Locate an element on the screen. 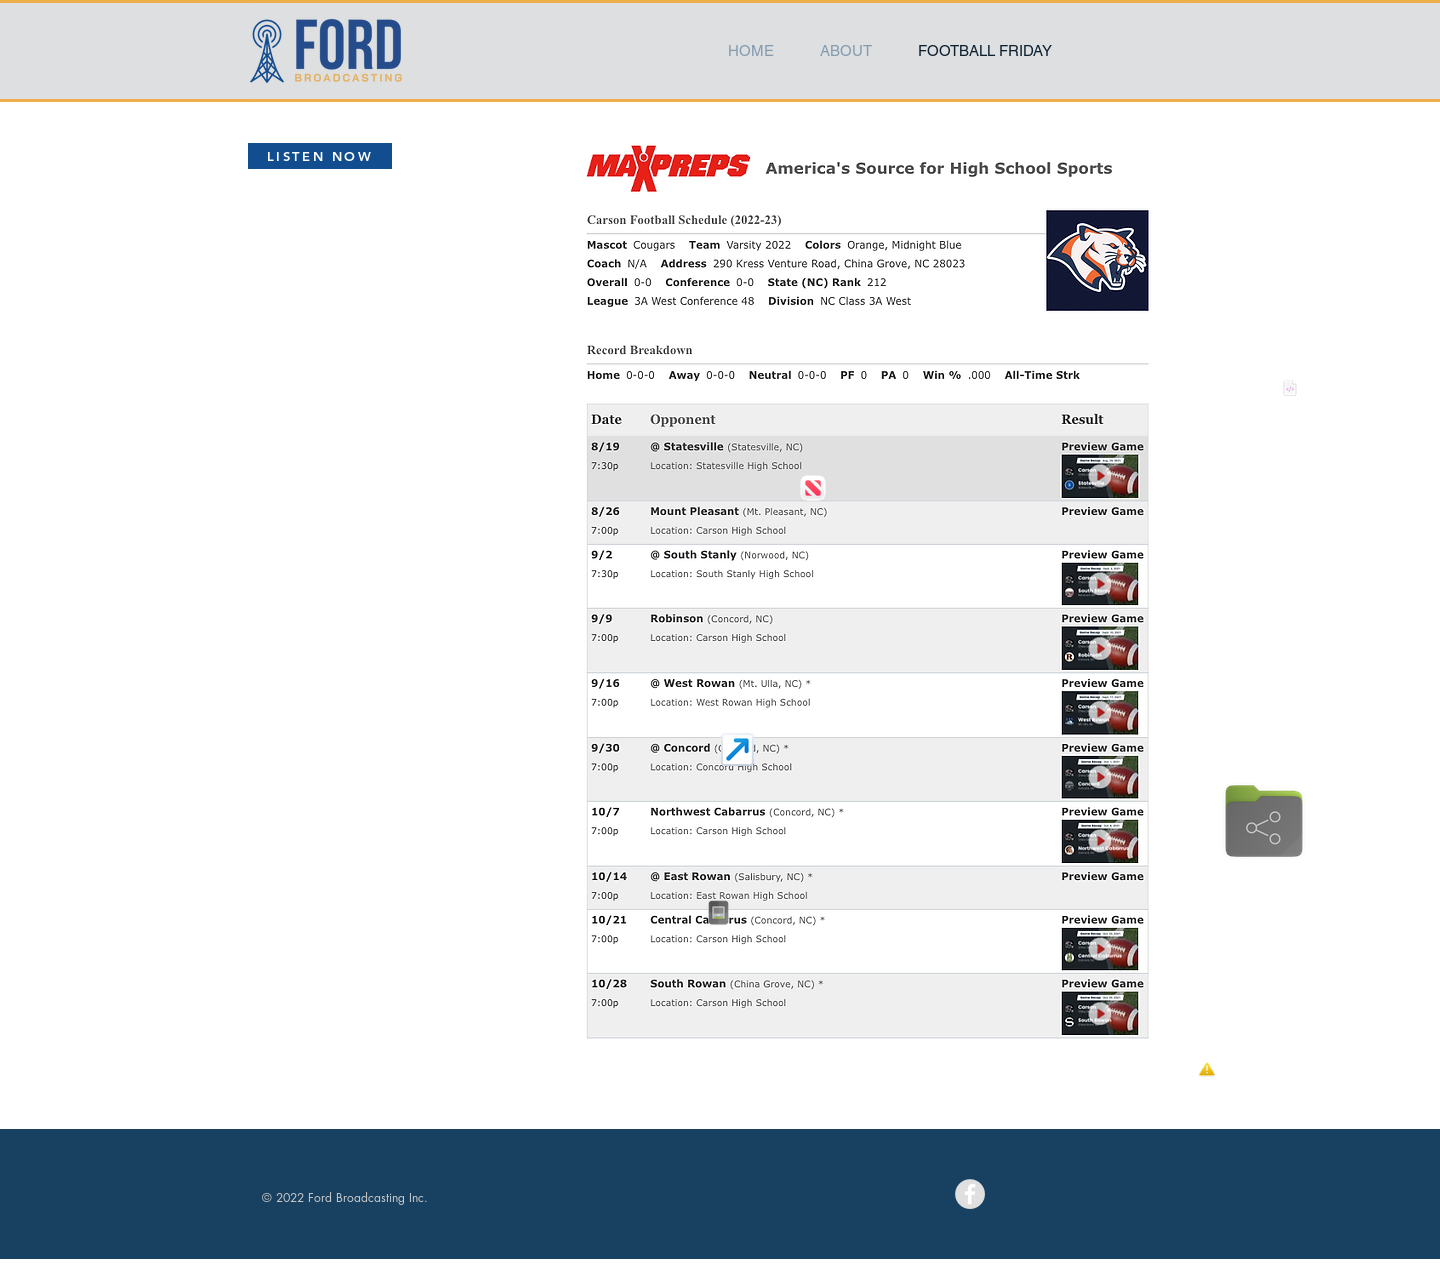  open the Apple News app is located at coordinates (813, 488).